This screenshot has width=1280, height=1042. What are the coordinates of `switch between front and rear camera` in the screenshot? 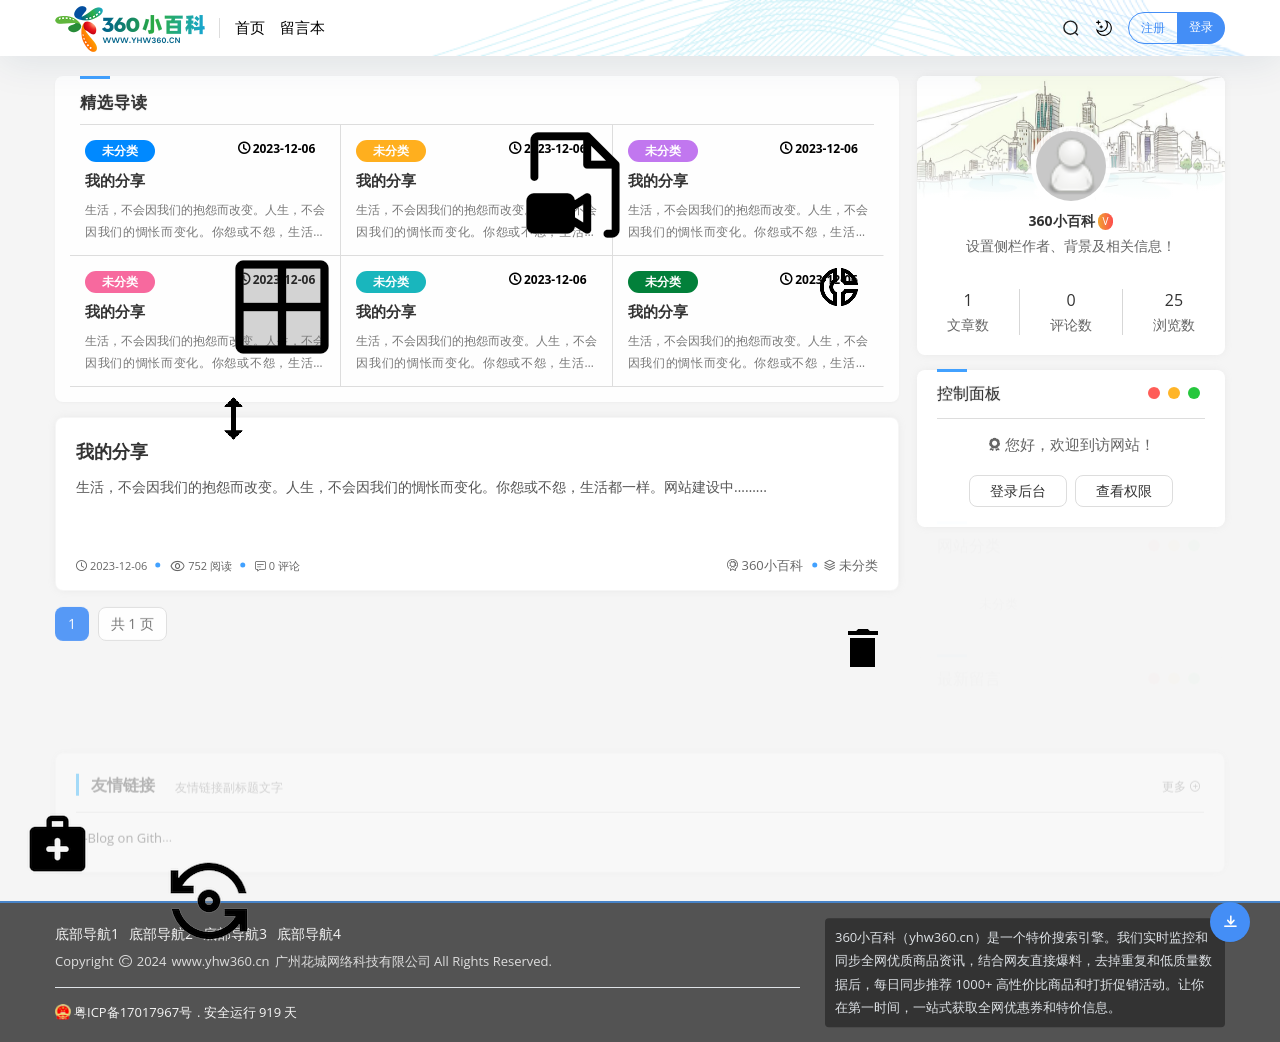 It's located at (209, 901).